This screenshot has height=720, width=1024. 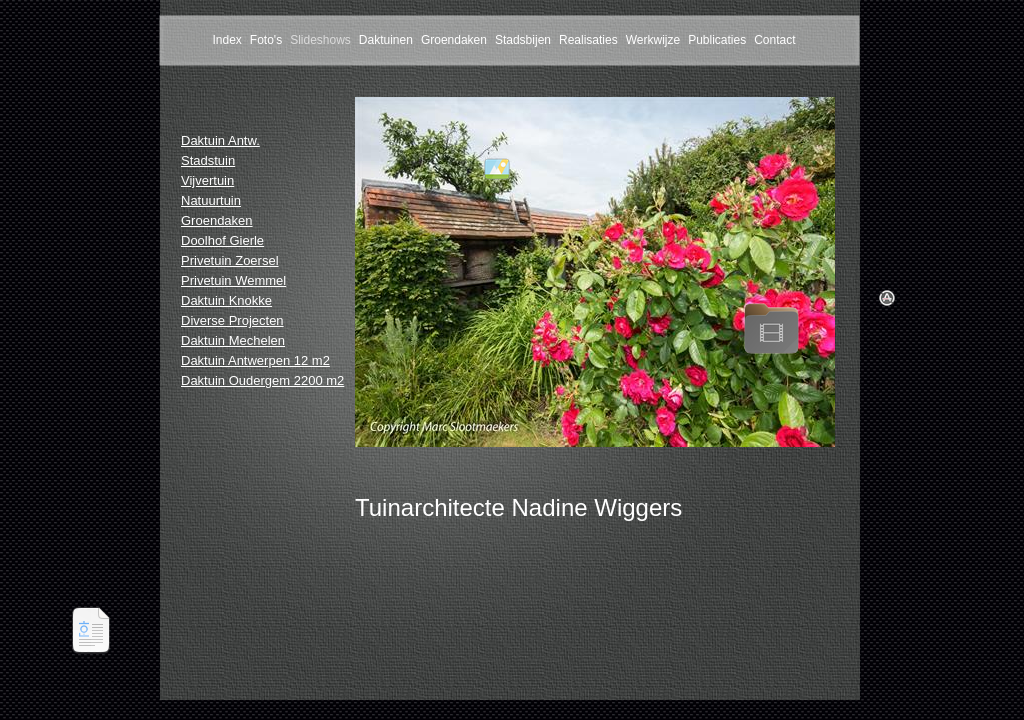 I want to click on open your videos folder, so click(x=771, y=328).